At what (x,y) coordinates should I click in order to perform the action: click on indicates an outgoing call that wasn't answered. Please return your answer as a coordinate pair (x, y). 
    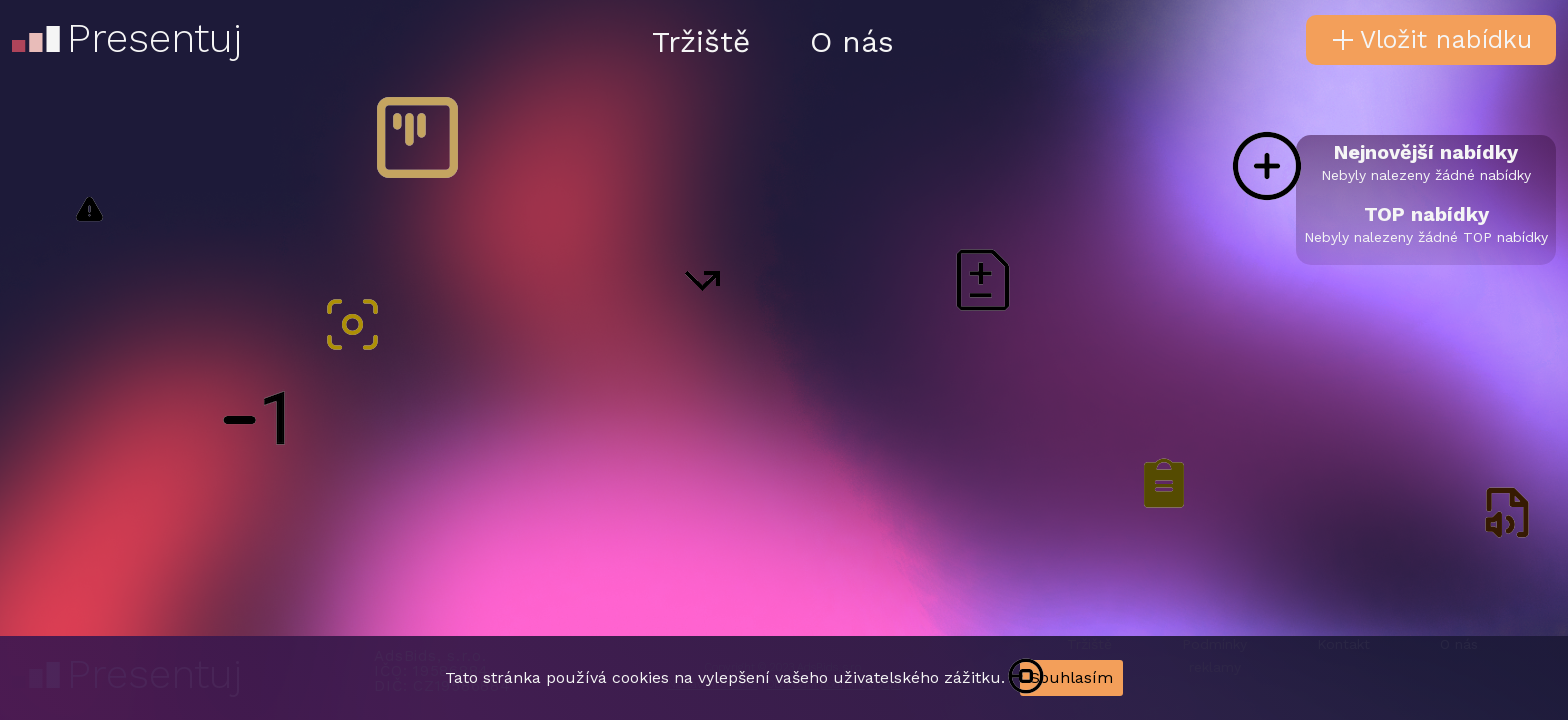
    Looking at the image, I should click on (702, 280).